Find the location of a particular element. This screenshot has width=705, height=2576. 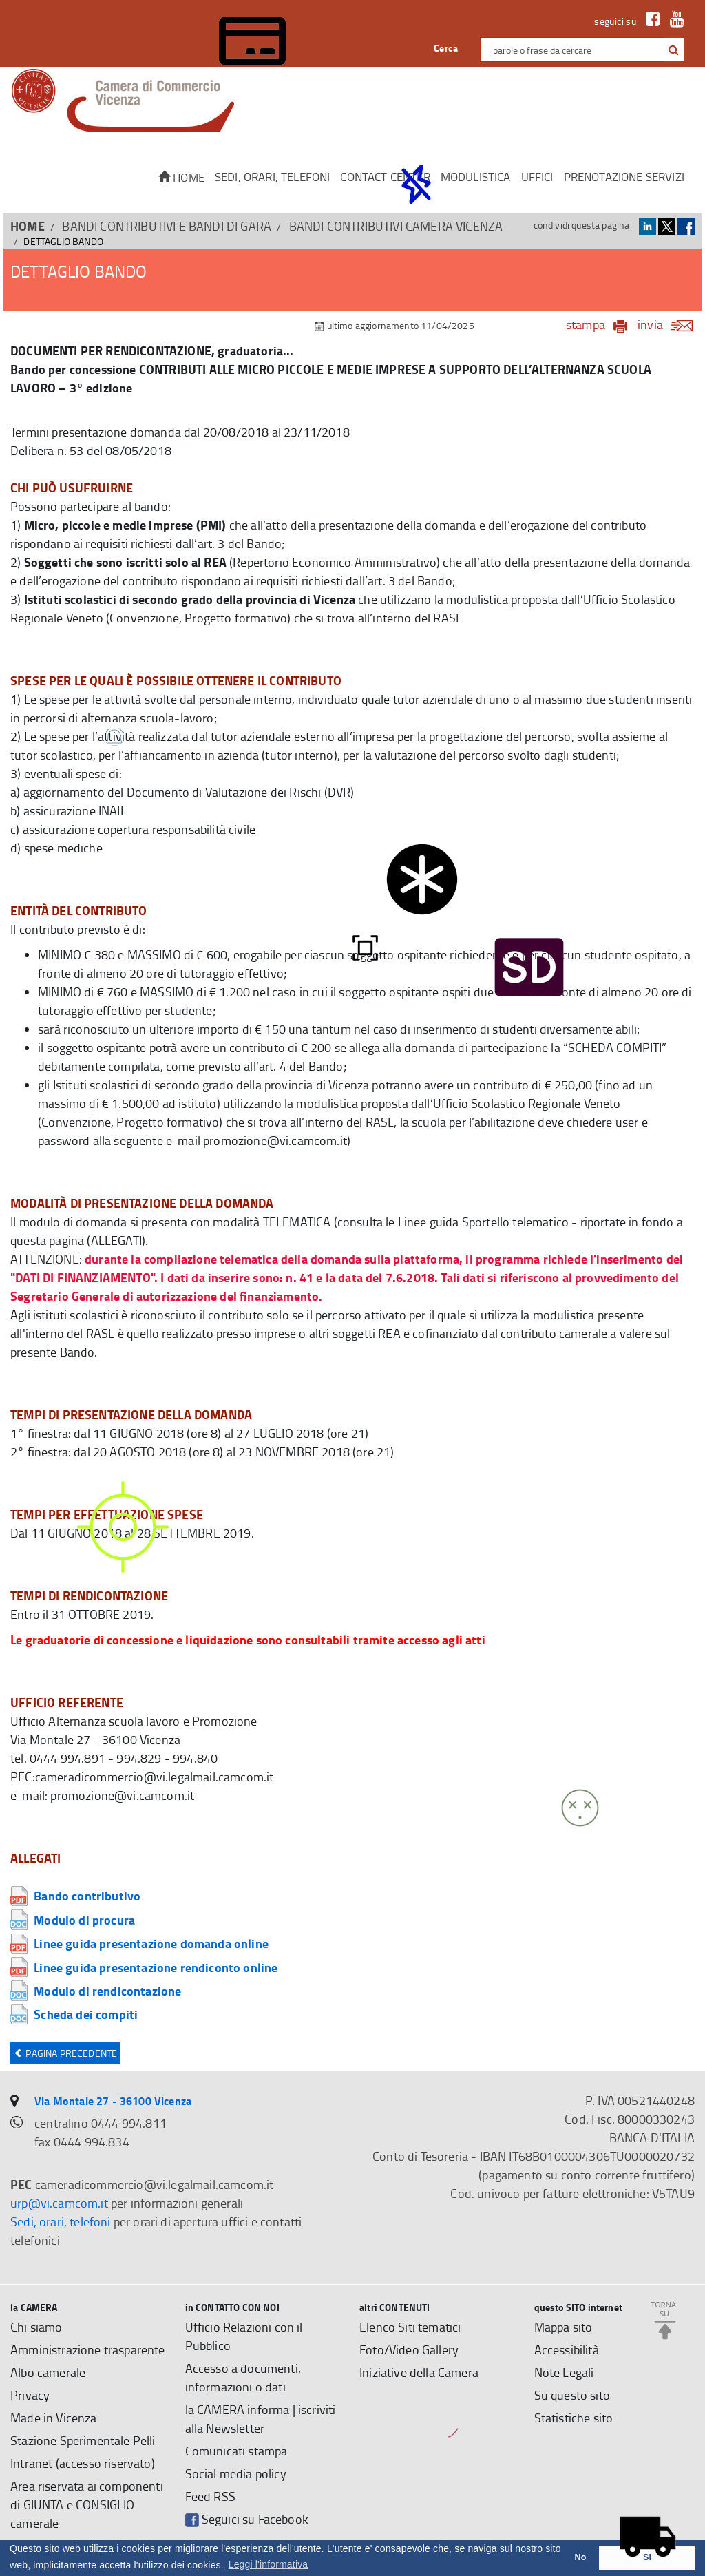

manage payment methods is located at coordinates (252, 41).